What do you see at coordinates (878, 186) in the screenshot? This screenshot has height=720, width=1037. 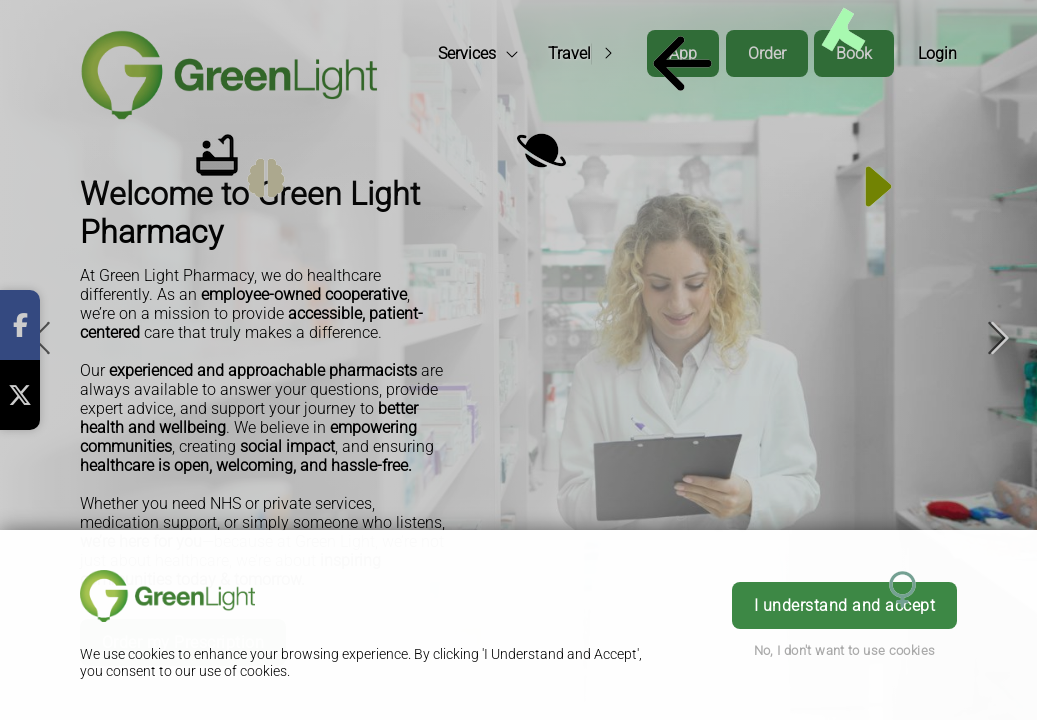 I see `play media or start playback` at bounding box center [878, 186].